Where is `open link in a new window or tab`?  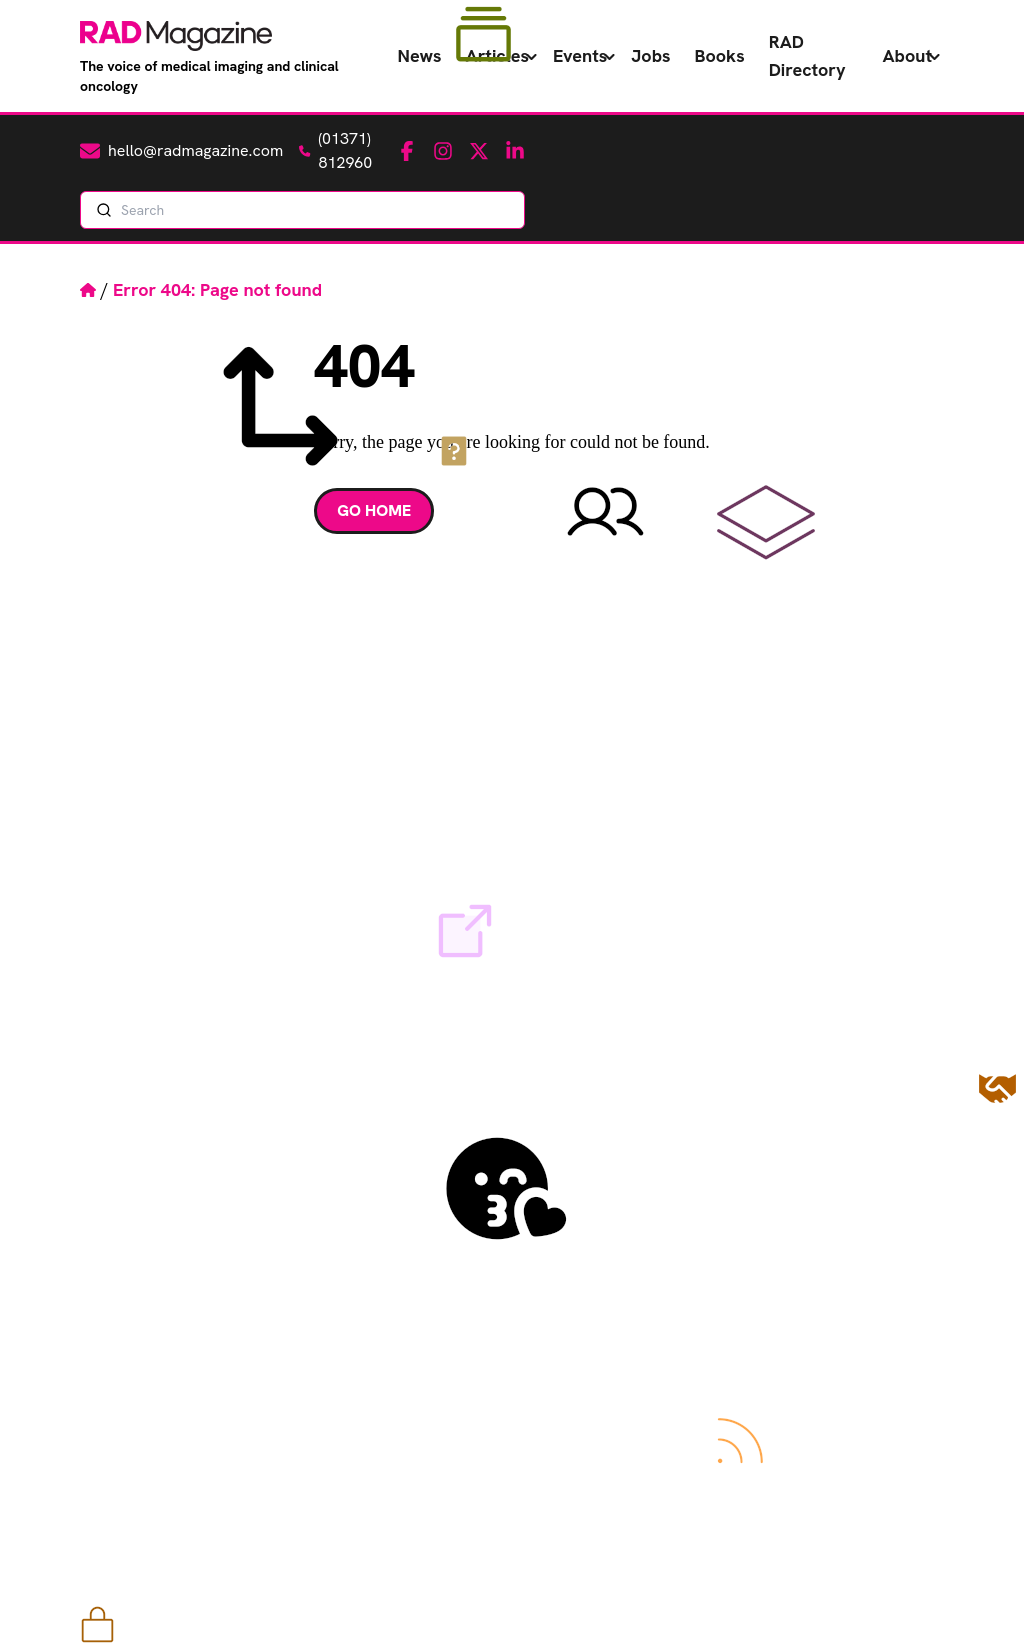 open link in a new window or tab is located at coordinates (465, 931).